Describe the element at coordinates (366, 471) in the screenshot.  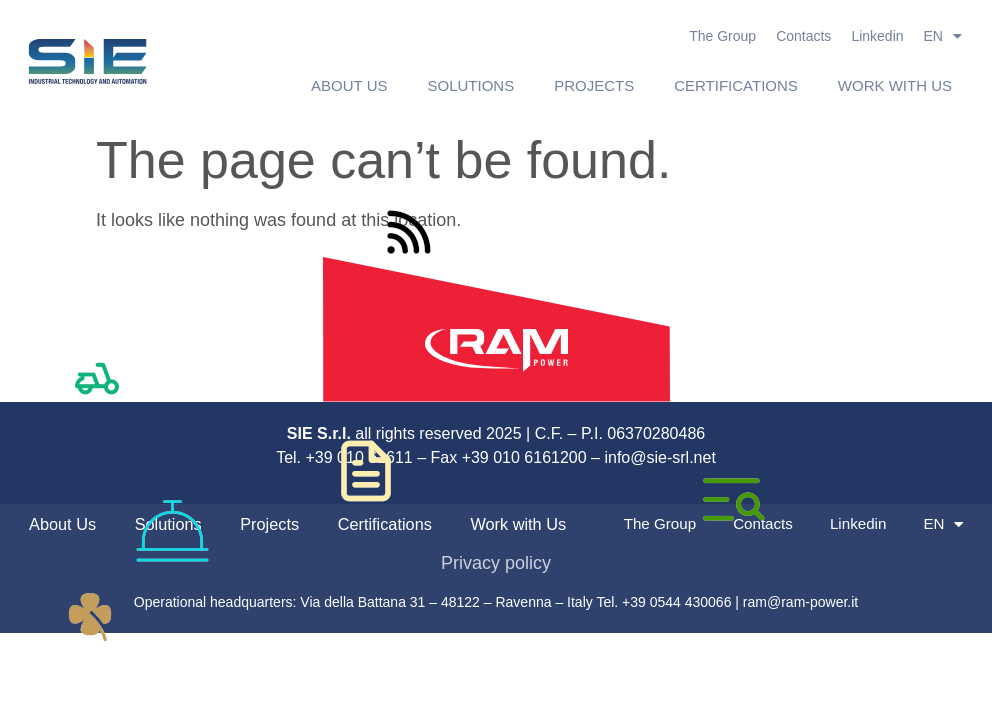
I see `view document contents` at that location.